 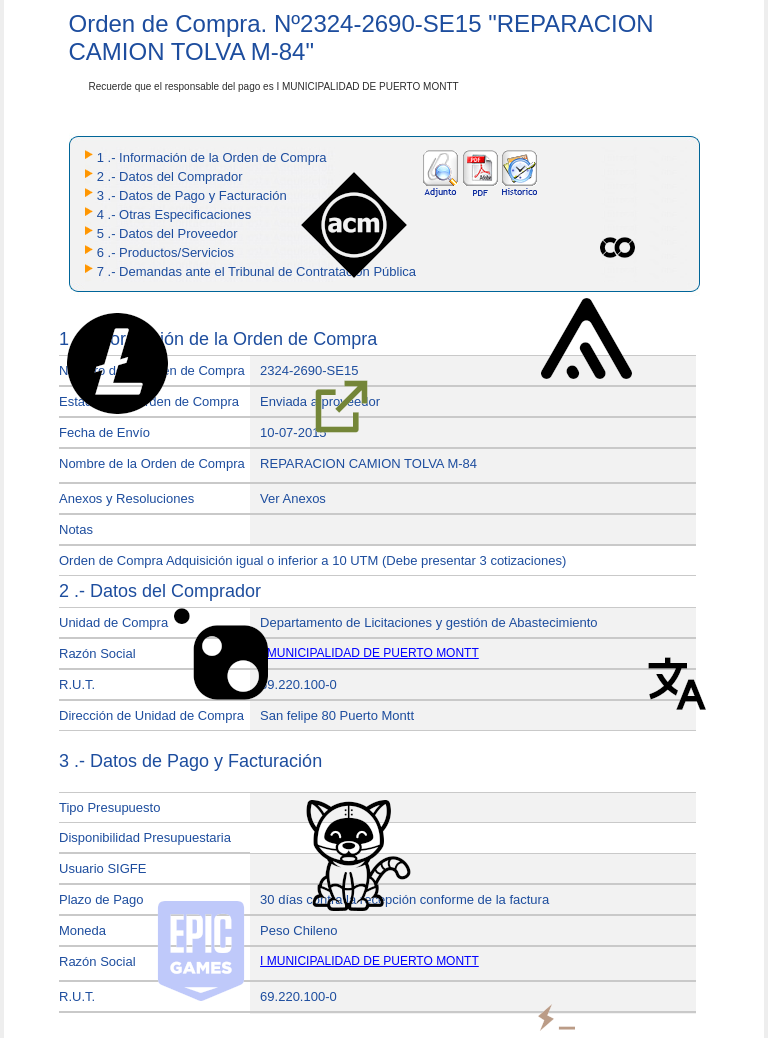 What do you see at coordinates (341, 406) in the screenshot?
I see `open link in a new tab or window` at bounding box center [341, 406].